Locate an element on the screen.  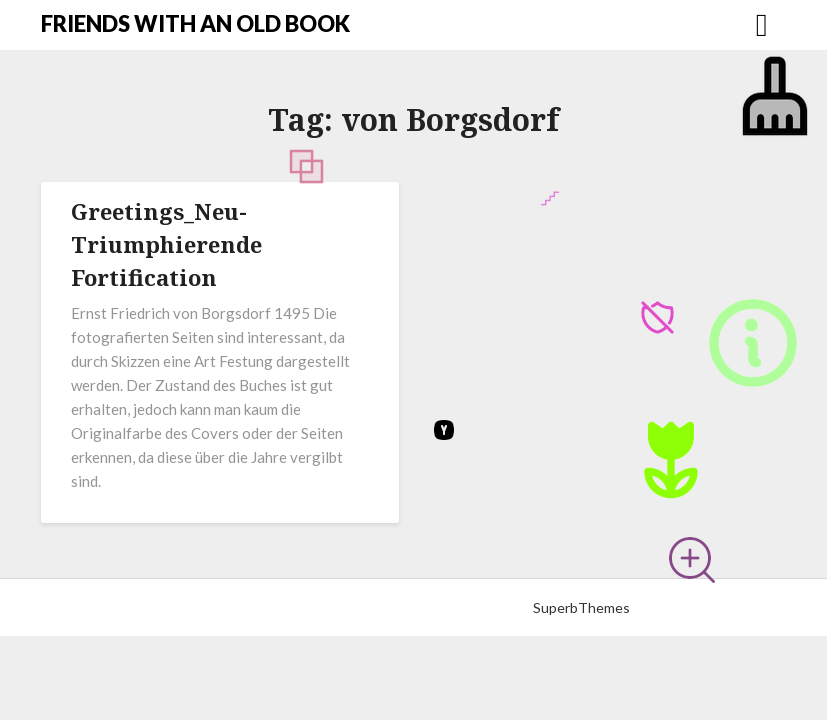
indicates stairs or stairway access is located at coordinates (550, 198).